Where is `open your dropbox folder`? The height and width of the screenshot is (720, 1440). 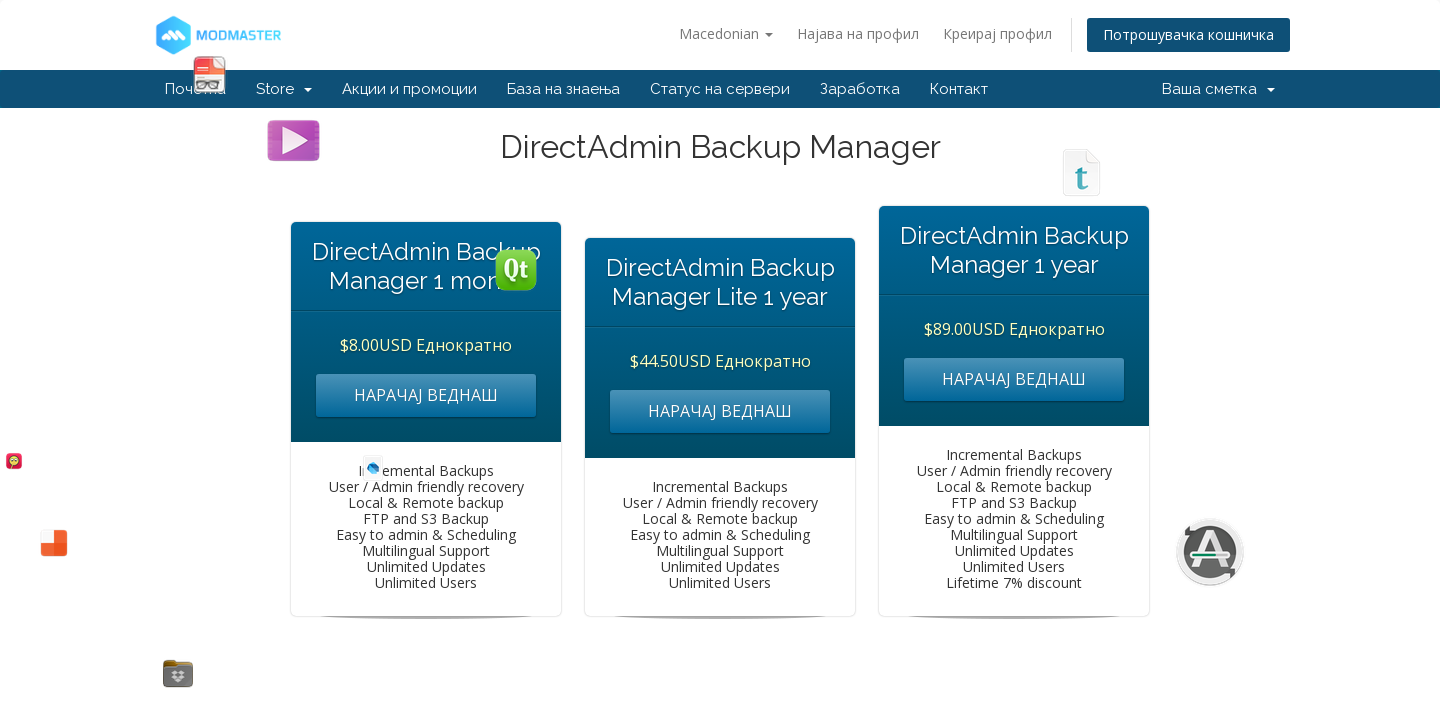
open your dropbox folder is located at coordinates (178, 673).